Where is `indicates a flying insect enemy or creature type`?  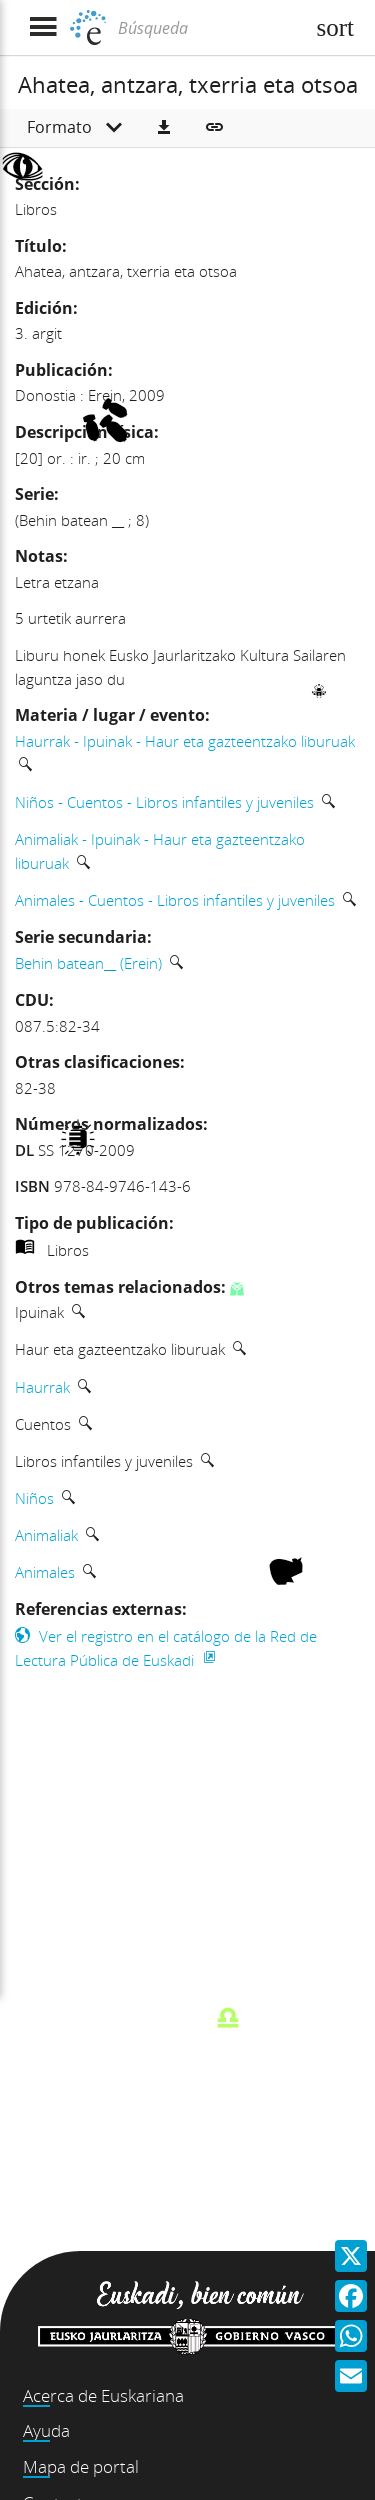
indicates a flying insect enemy or creature type is located at coordinates (319, 691).